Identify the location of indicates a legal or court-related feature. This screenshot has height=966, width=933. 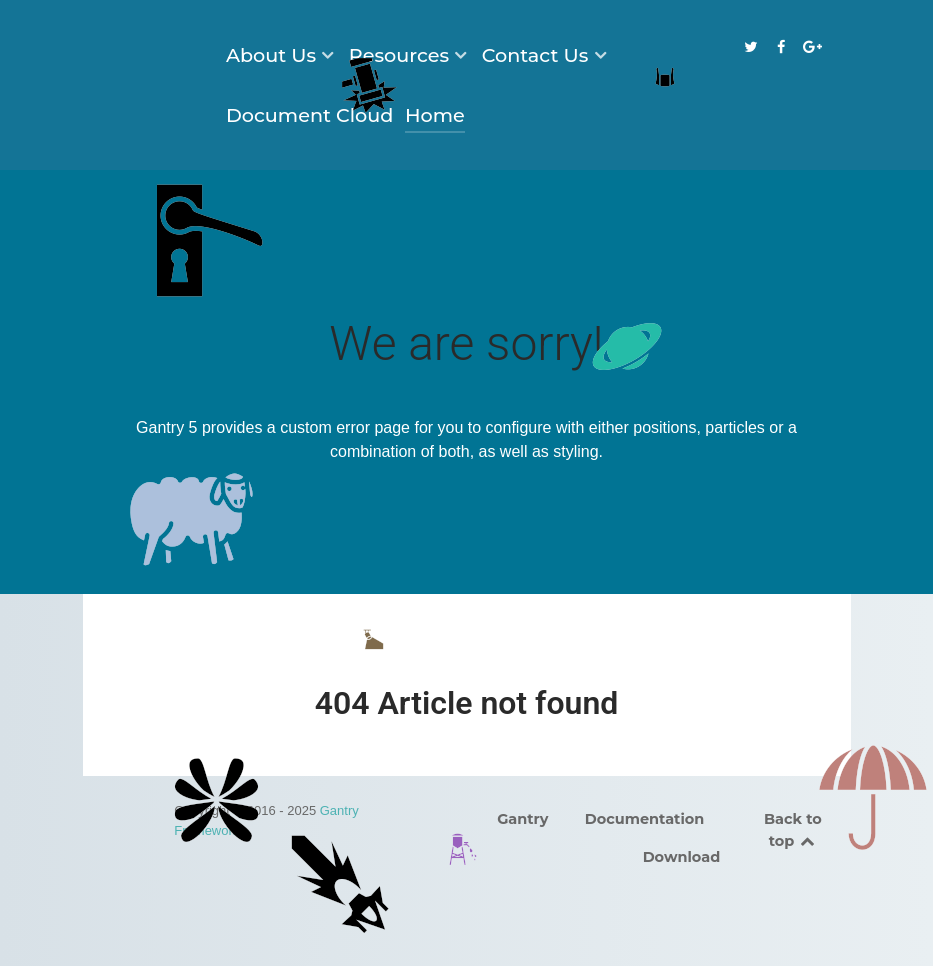
(369, 85).